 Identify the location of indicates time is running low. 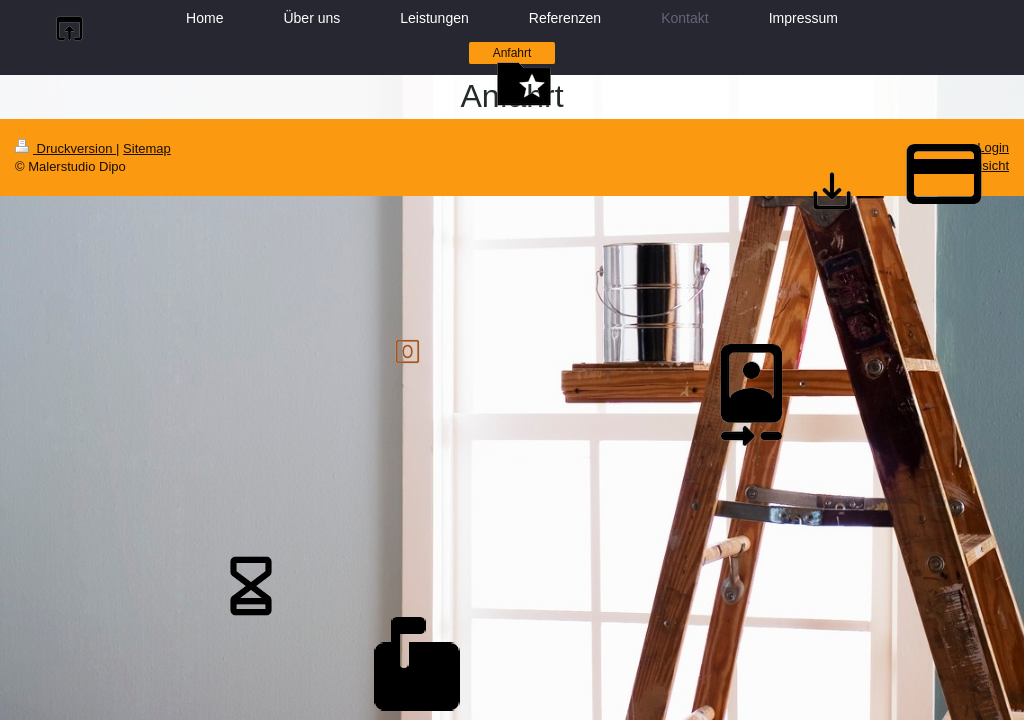
(251, 586).